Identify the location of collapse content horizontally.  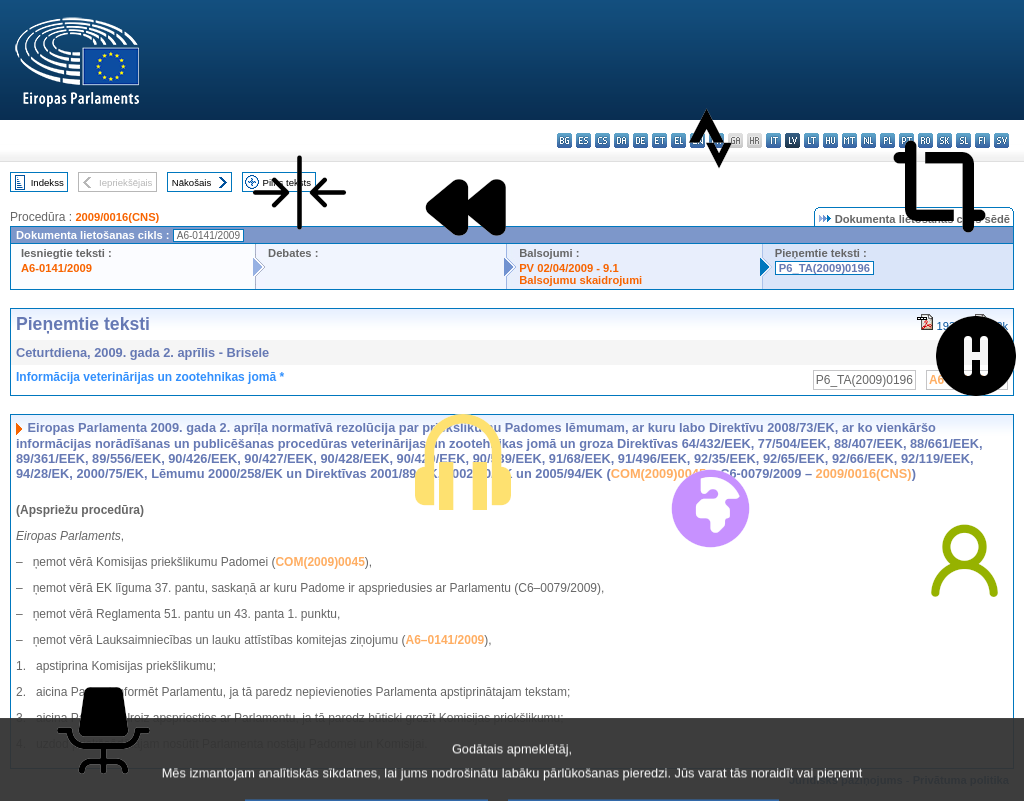
(299, 192).